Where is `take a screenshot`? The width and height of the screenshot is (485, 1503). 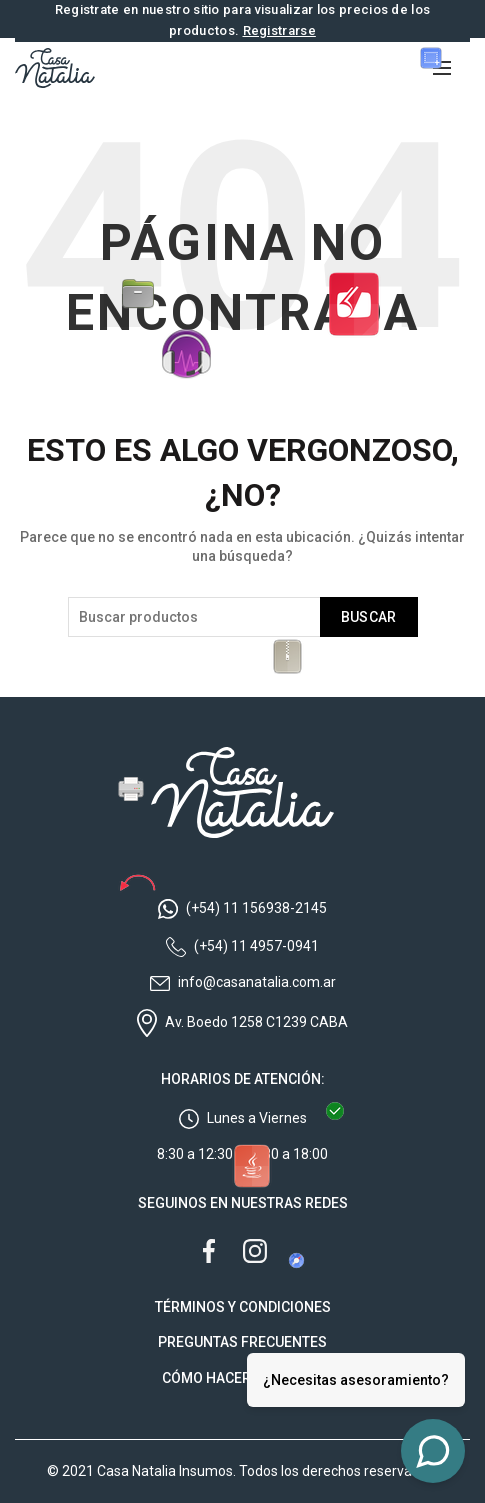
take a screenshot is located at coordinates (431, 58).